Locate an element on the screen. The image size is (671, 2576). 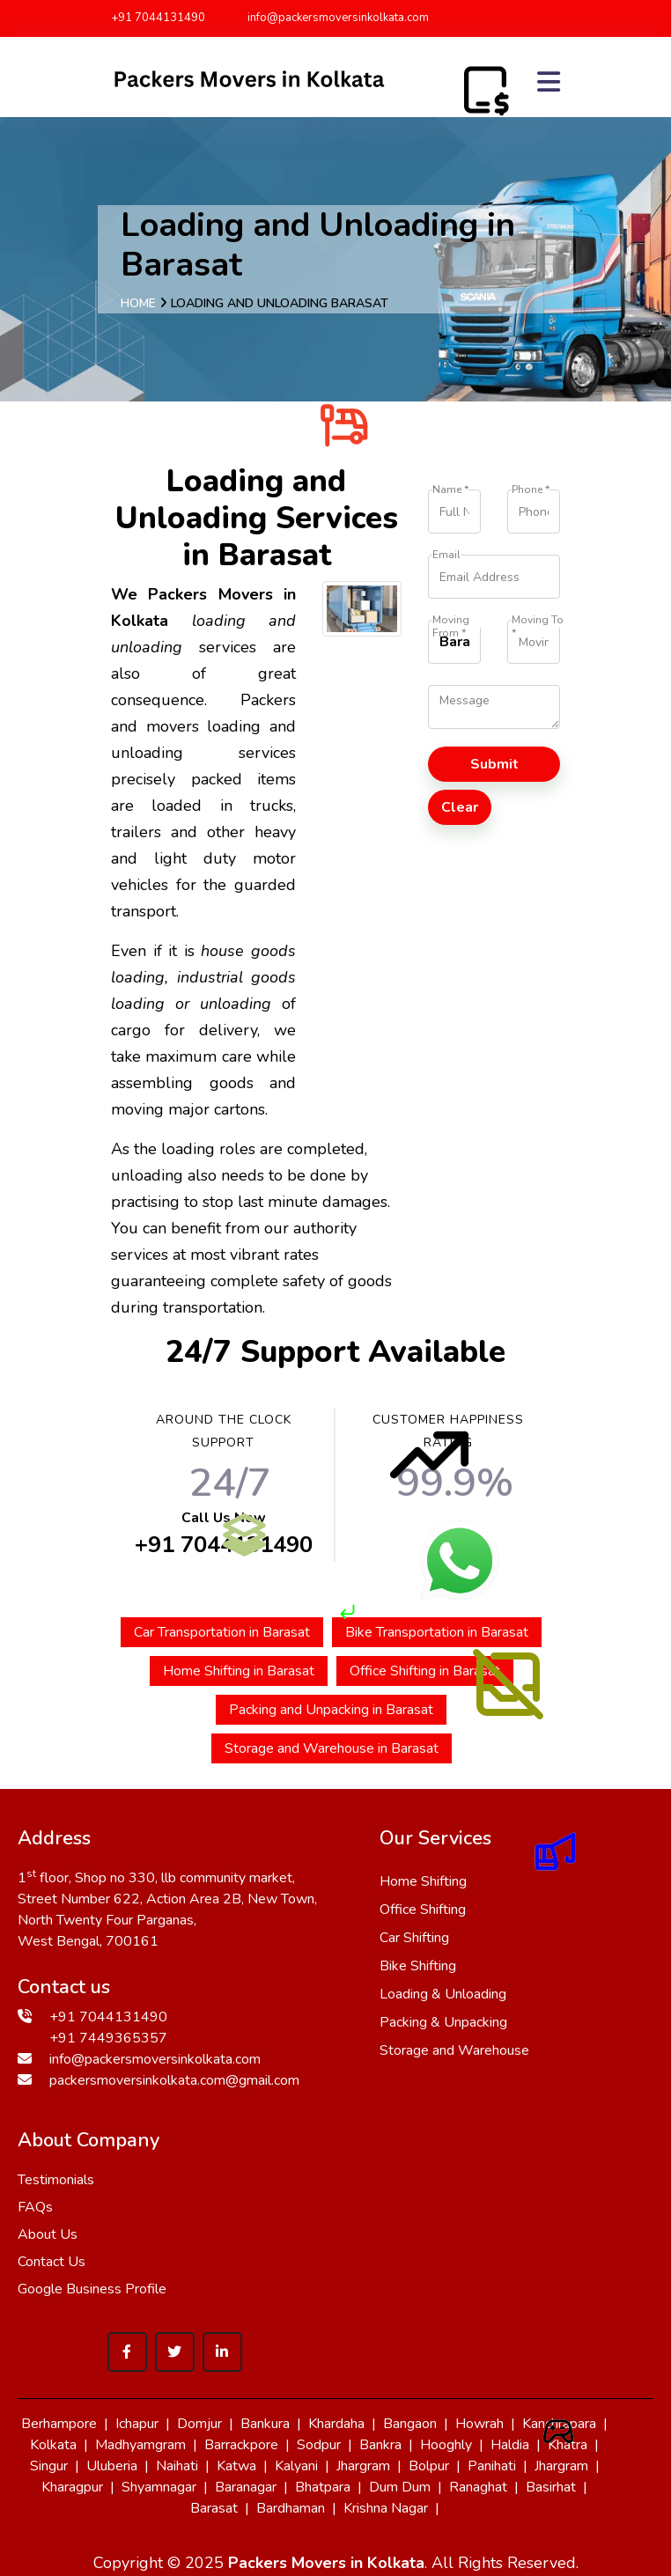
send layer to back is located at coordinates (244, 1535).